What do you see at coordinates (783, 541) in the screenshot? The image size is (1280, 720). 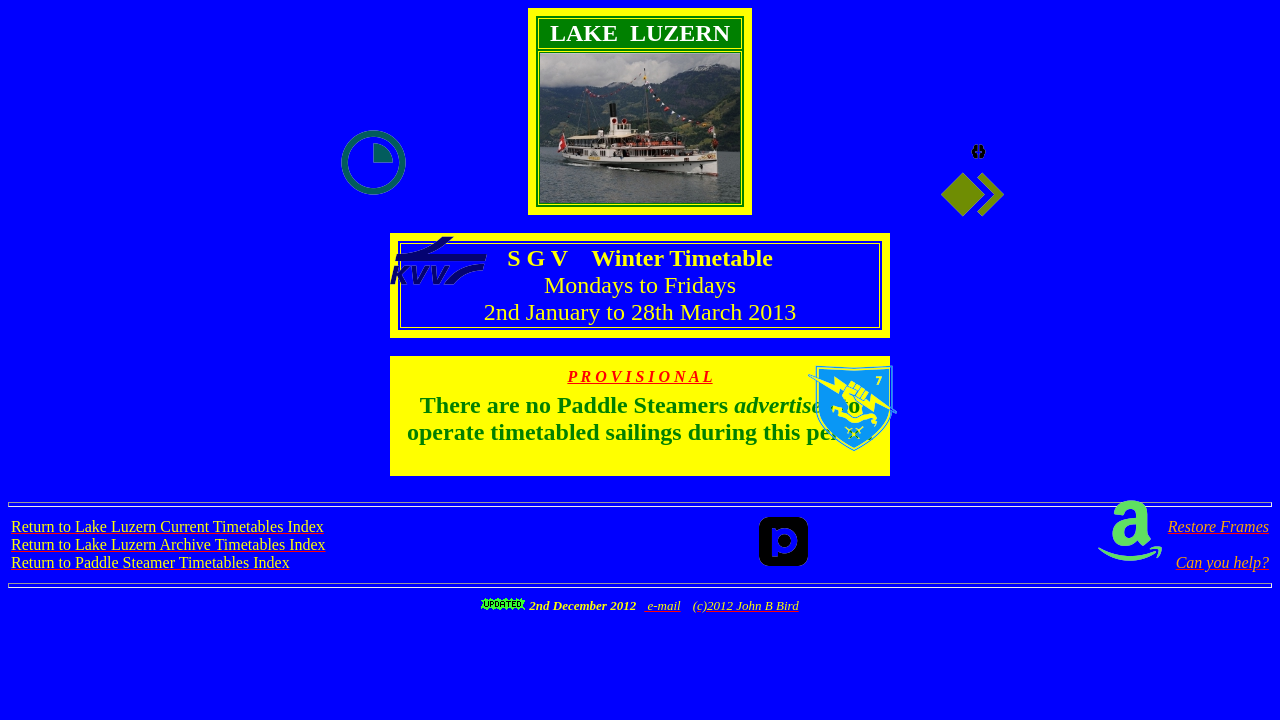 I see `open pixiv app` at bounding box center [783, 541].